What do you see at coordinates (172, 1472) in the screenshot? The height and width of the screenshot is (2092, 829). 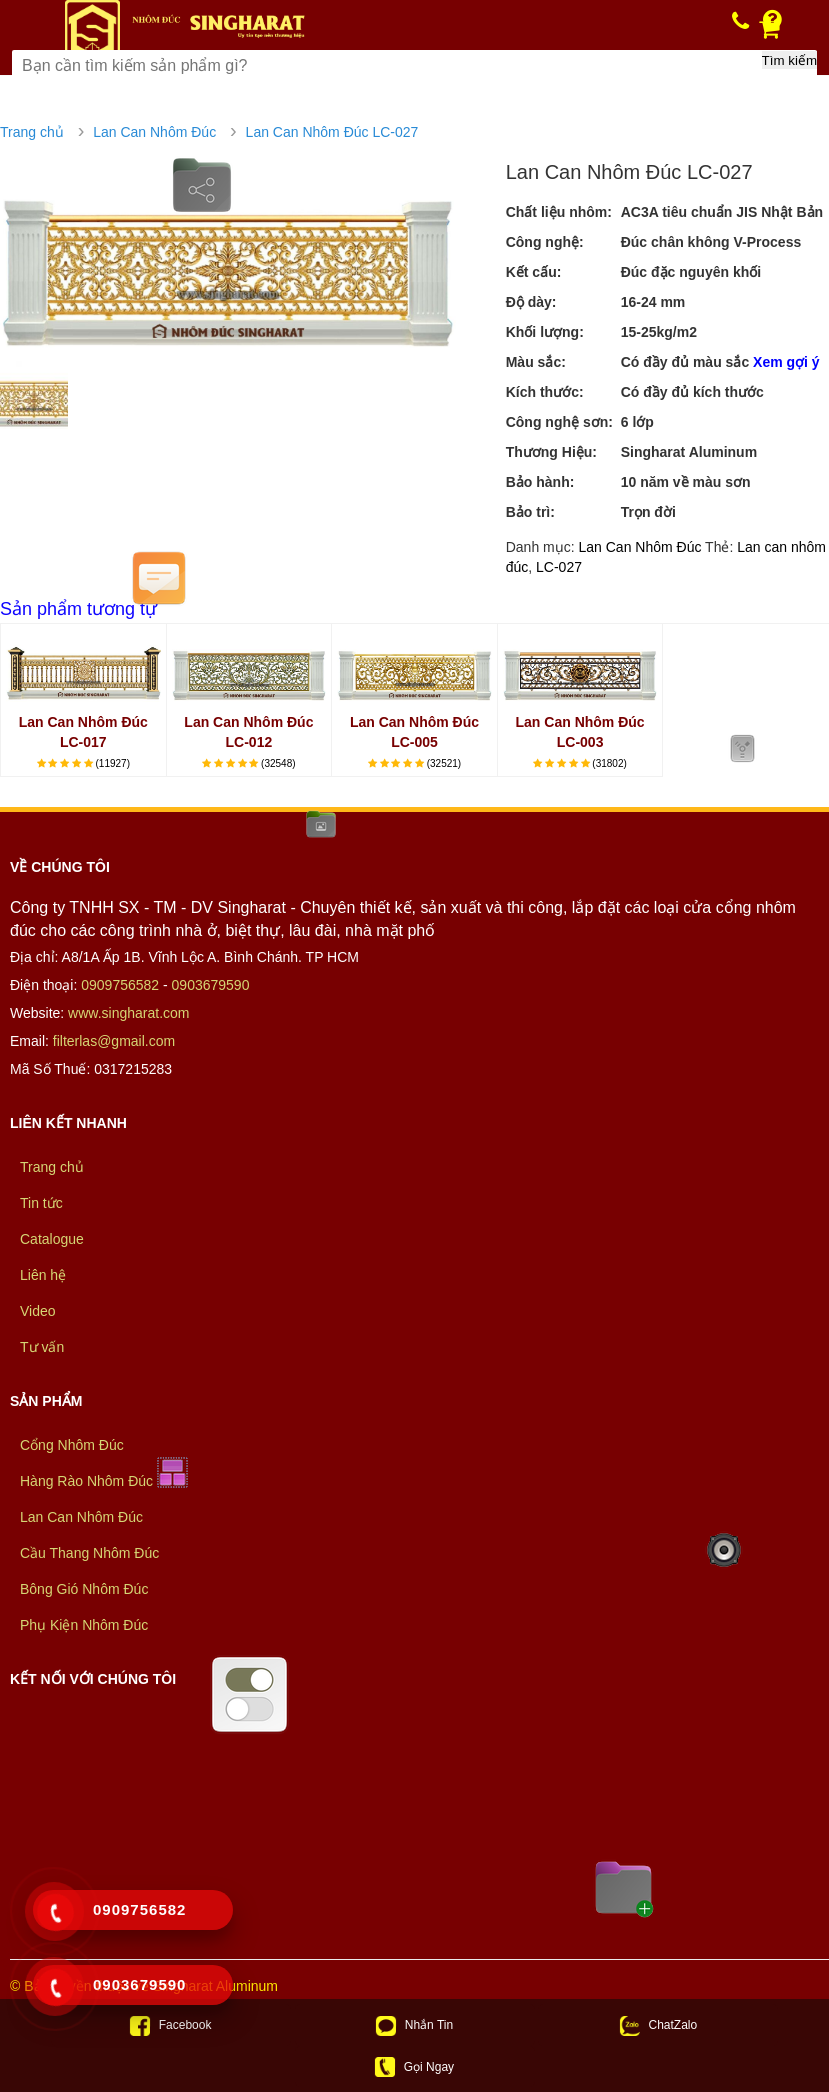 I see `select all items in the current view` at bounding box center [172, 1472].